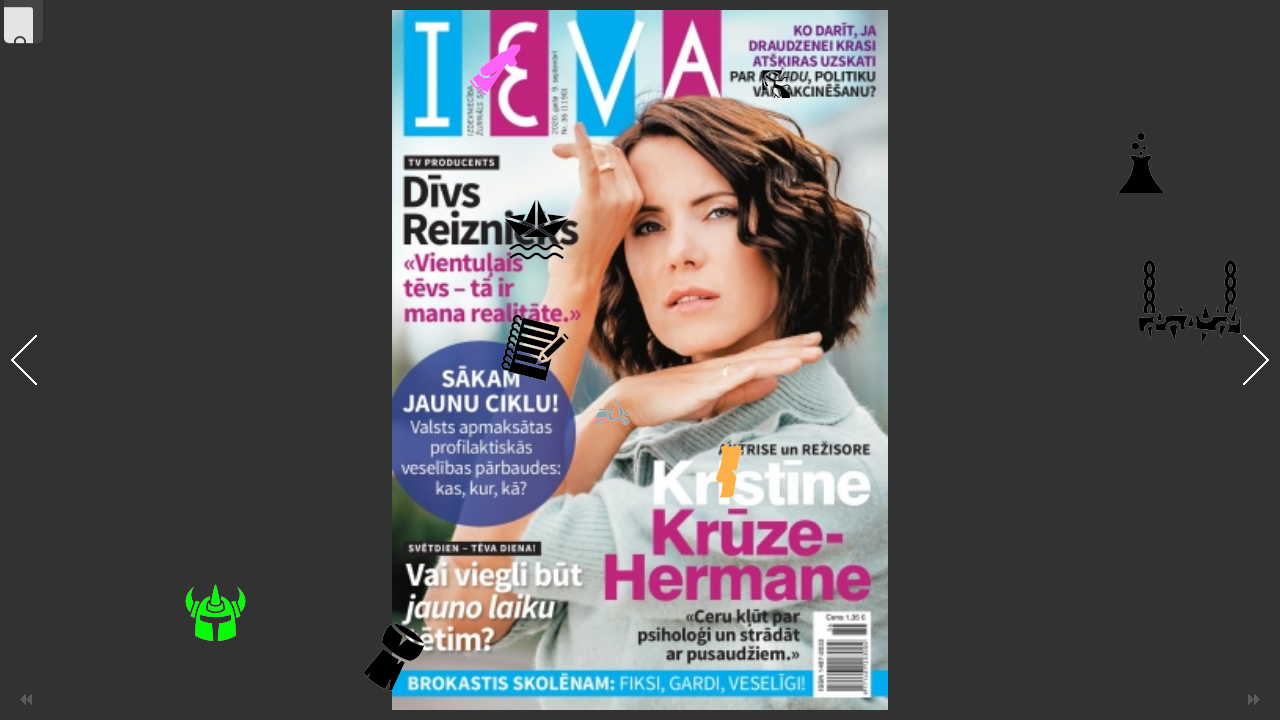 The width and height of the screenshot is (1280, 720). I want to click on select scooter as transportation mode, so click(612, 411).